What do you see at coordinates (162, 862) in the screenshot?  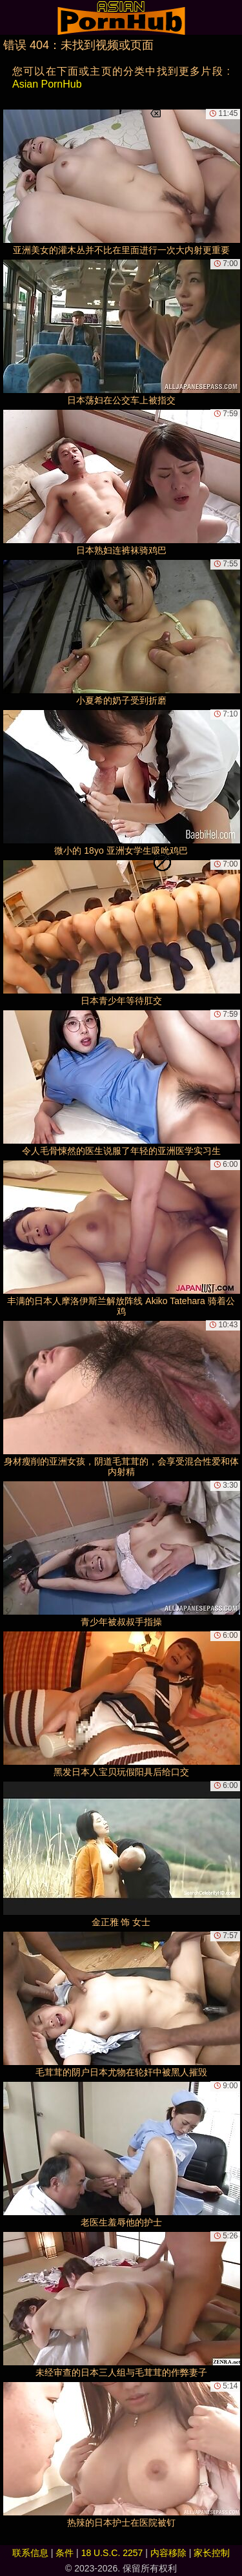 I see `block or ban a user` at bounding box center [162, 862].